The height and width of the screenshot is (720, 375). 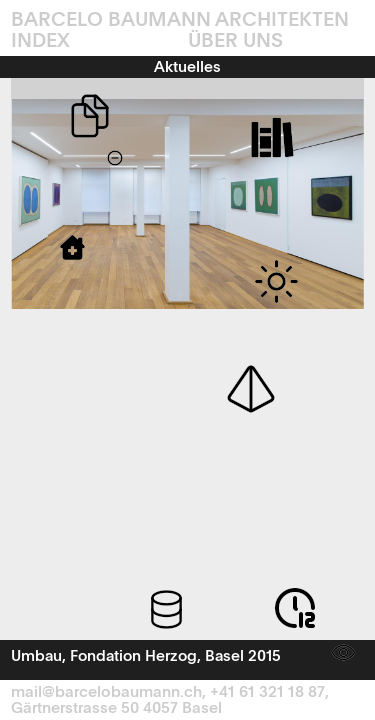 I want to click on access your saved books or media library, so click(x=272, y=137).